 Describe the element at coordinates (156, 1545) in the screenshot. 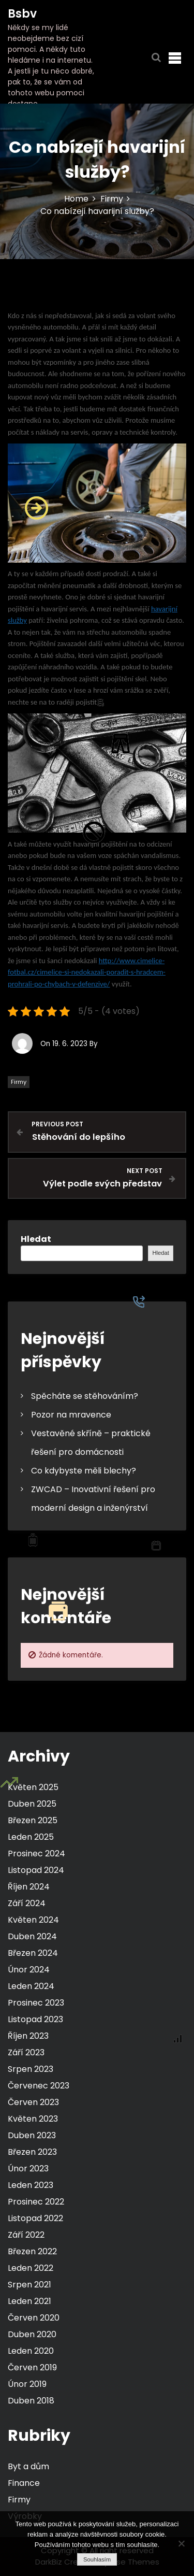

I see `view or open calendar` at that location.